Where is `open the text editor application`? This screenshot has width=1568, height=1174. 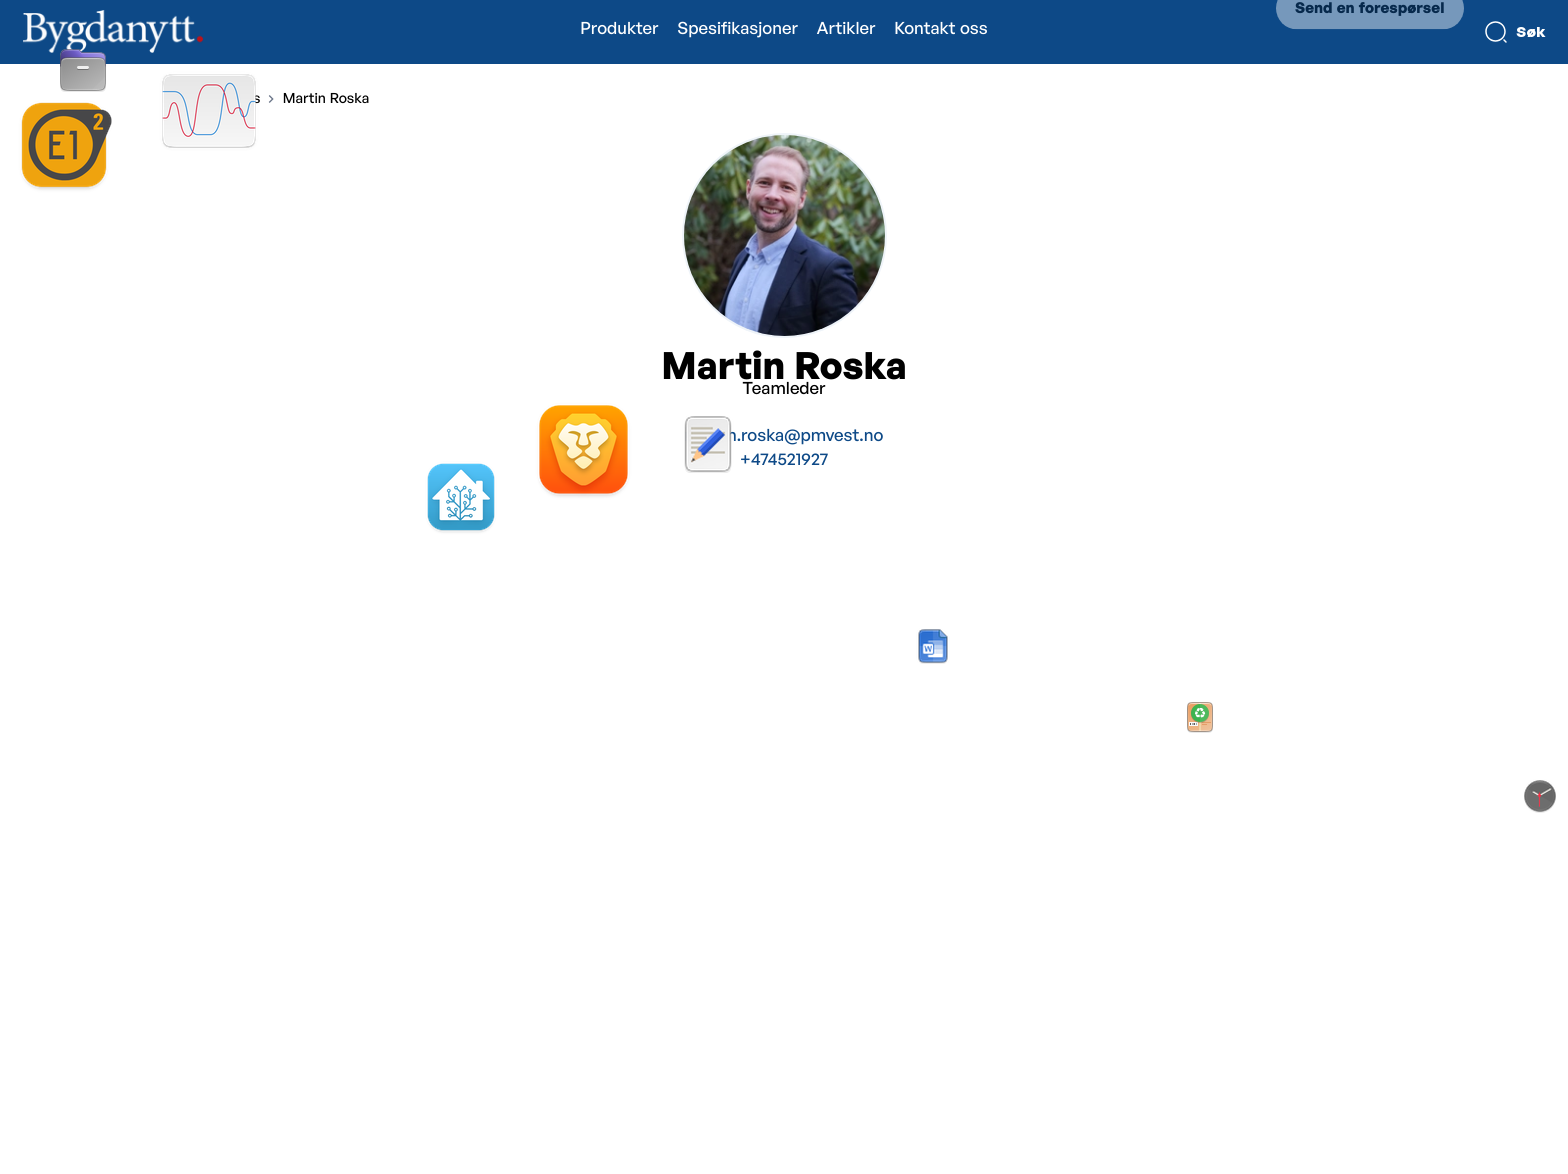 open the text editor application is located at coordinates (708, 444).